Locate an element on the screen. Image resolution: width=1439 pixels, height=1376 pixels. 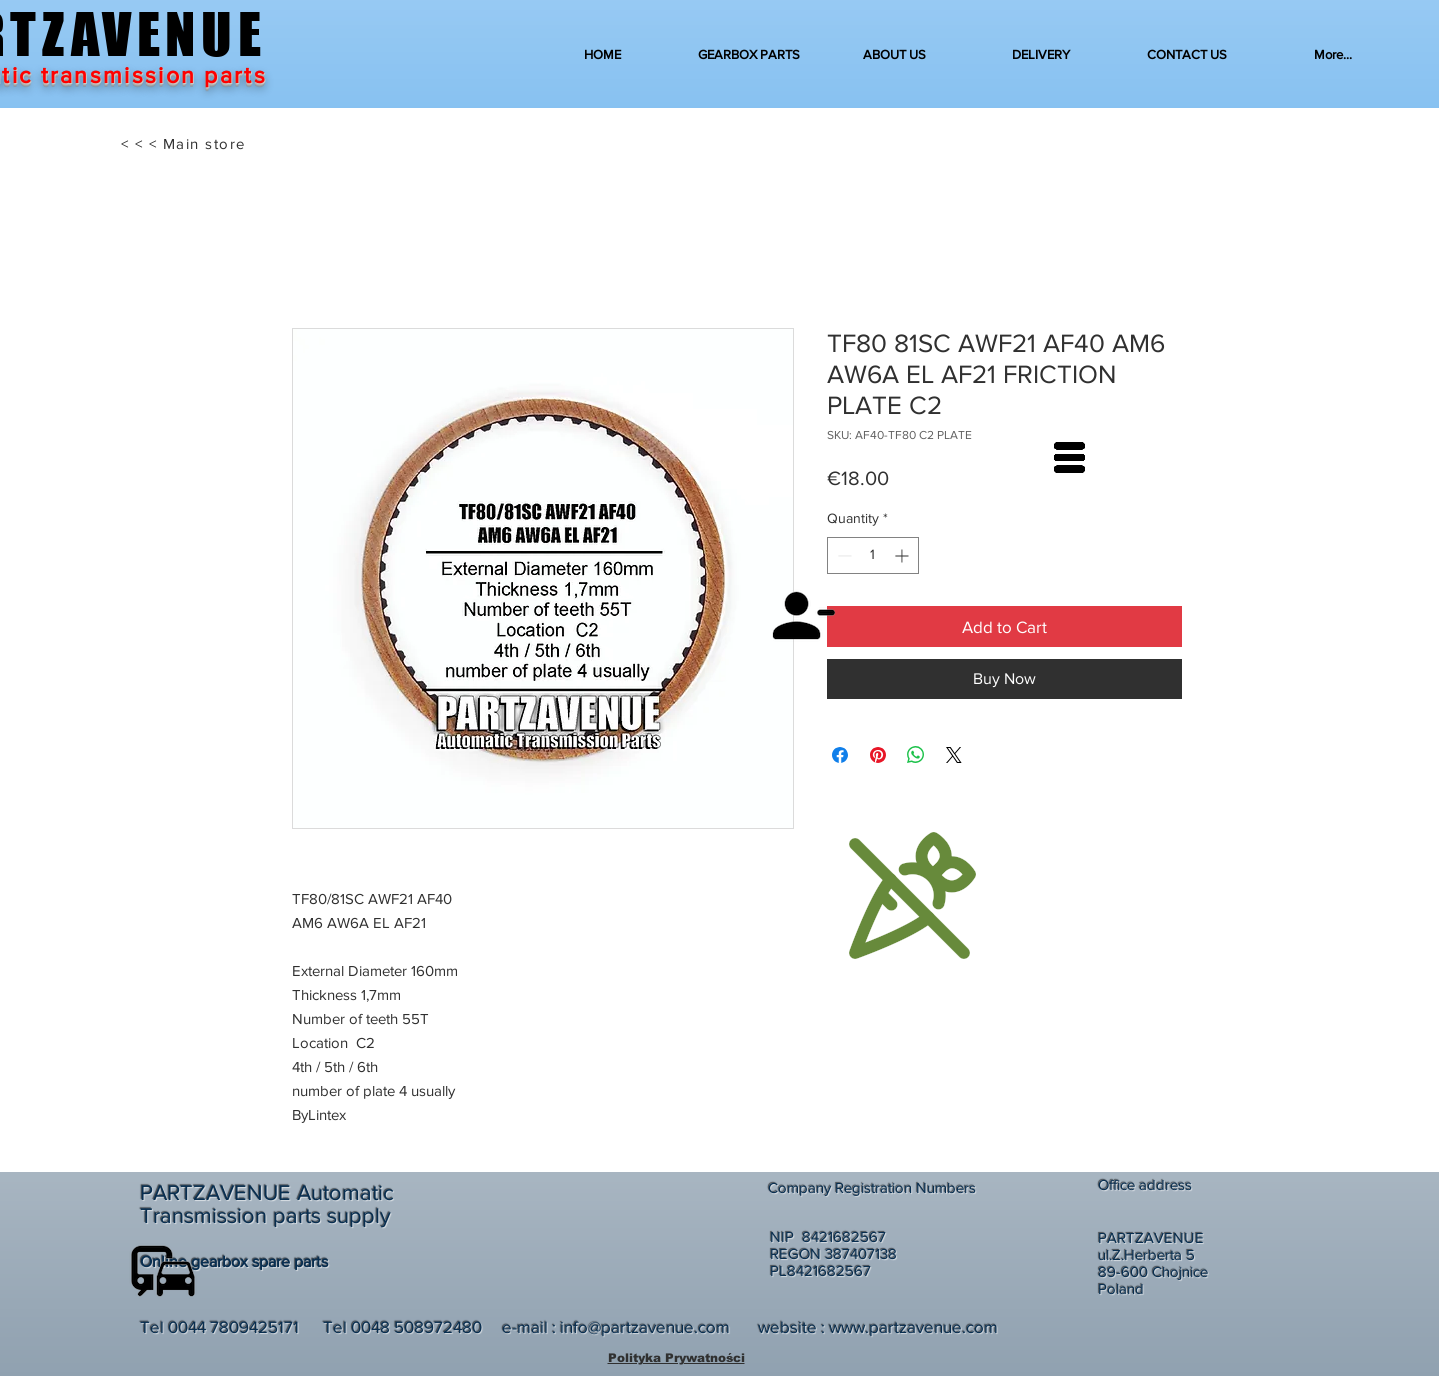
remove a contact or friend is located at coordinates (802, 615).